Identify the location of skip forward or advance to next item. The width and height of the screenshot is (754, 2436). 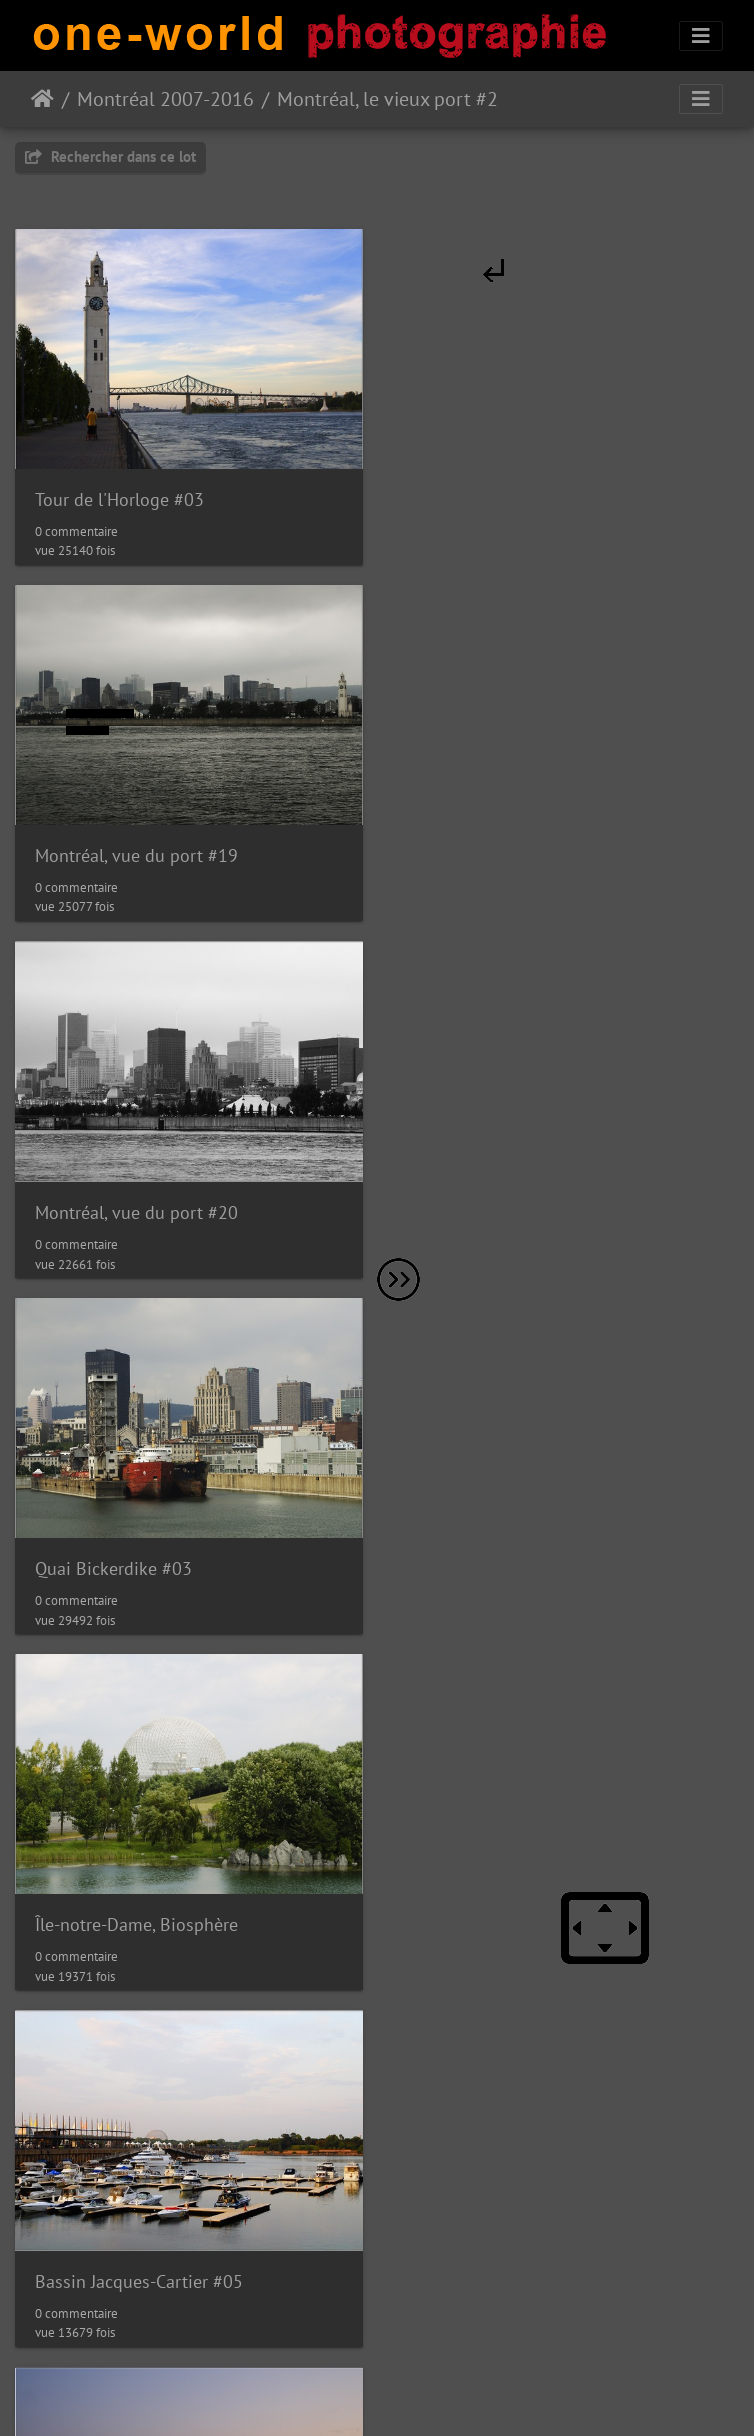
(398, 1279).